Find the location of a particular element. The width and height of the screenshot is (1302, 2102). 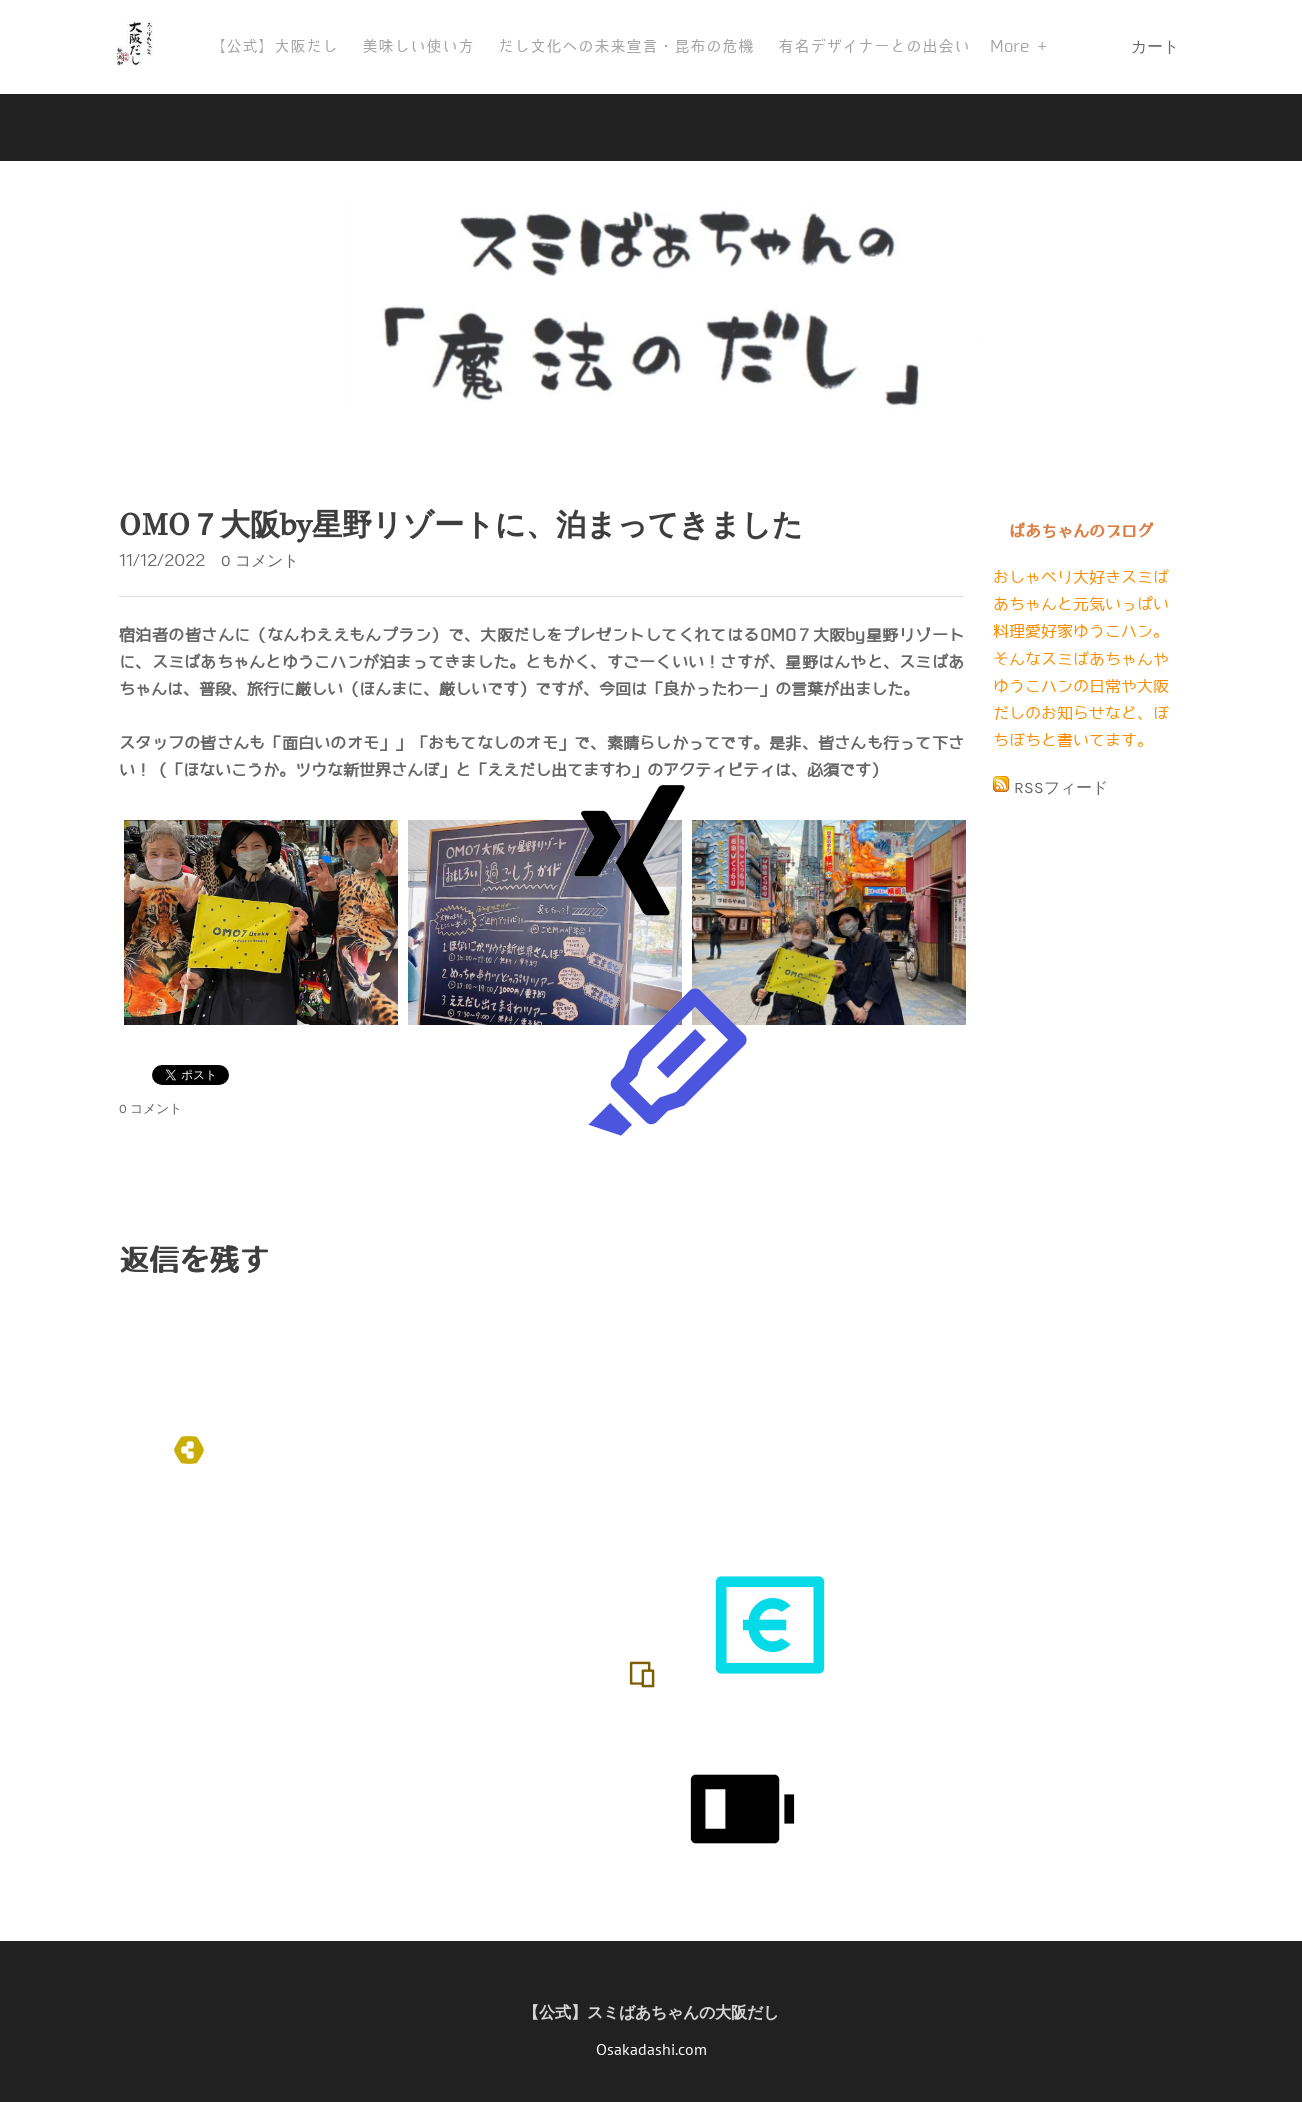

indicates low battery status is located at coordinates (740, 1809).